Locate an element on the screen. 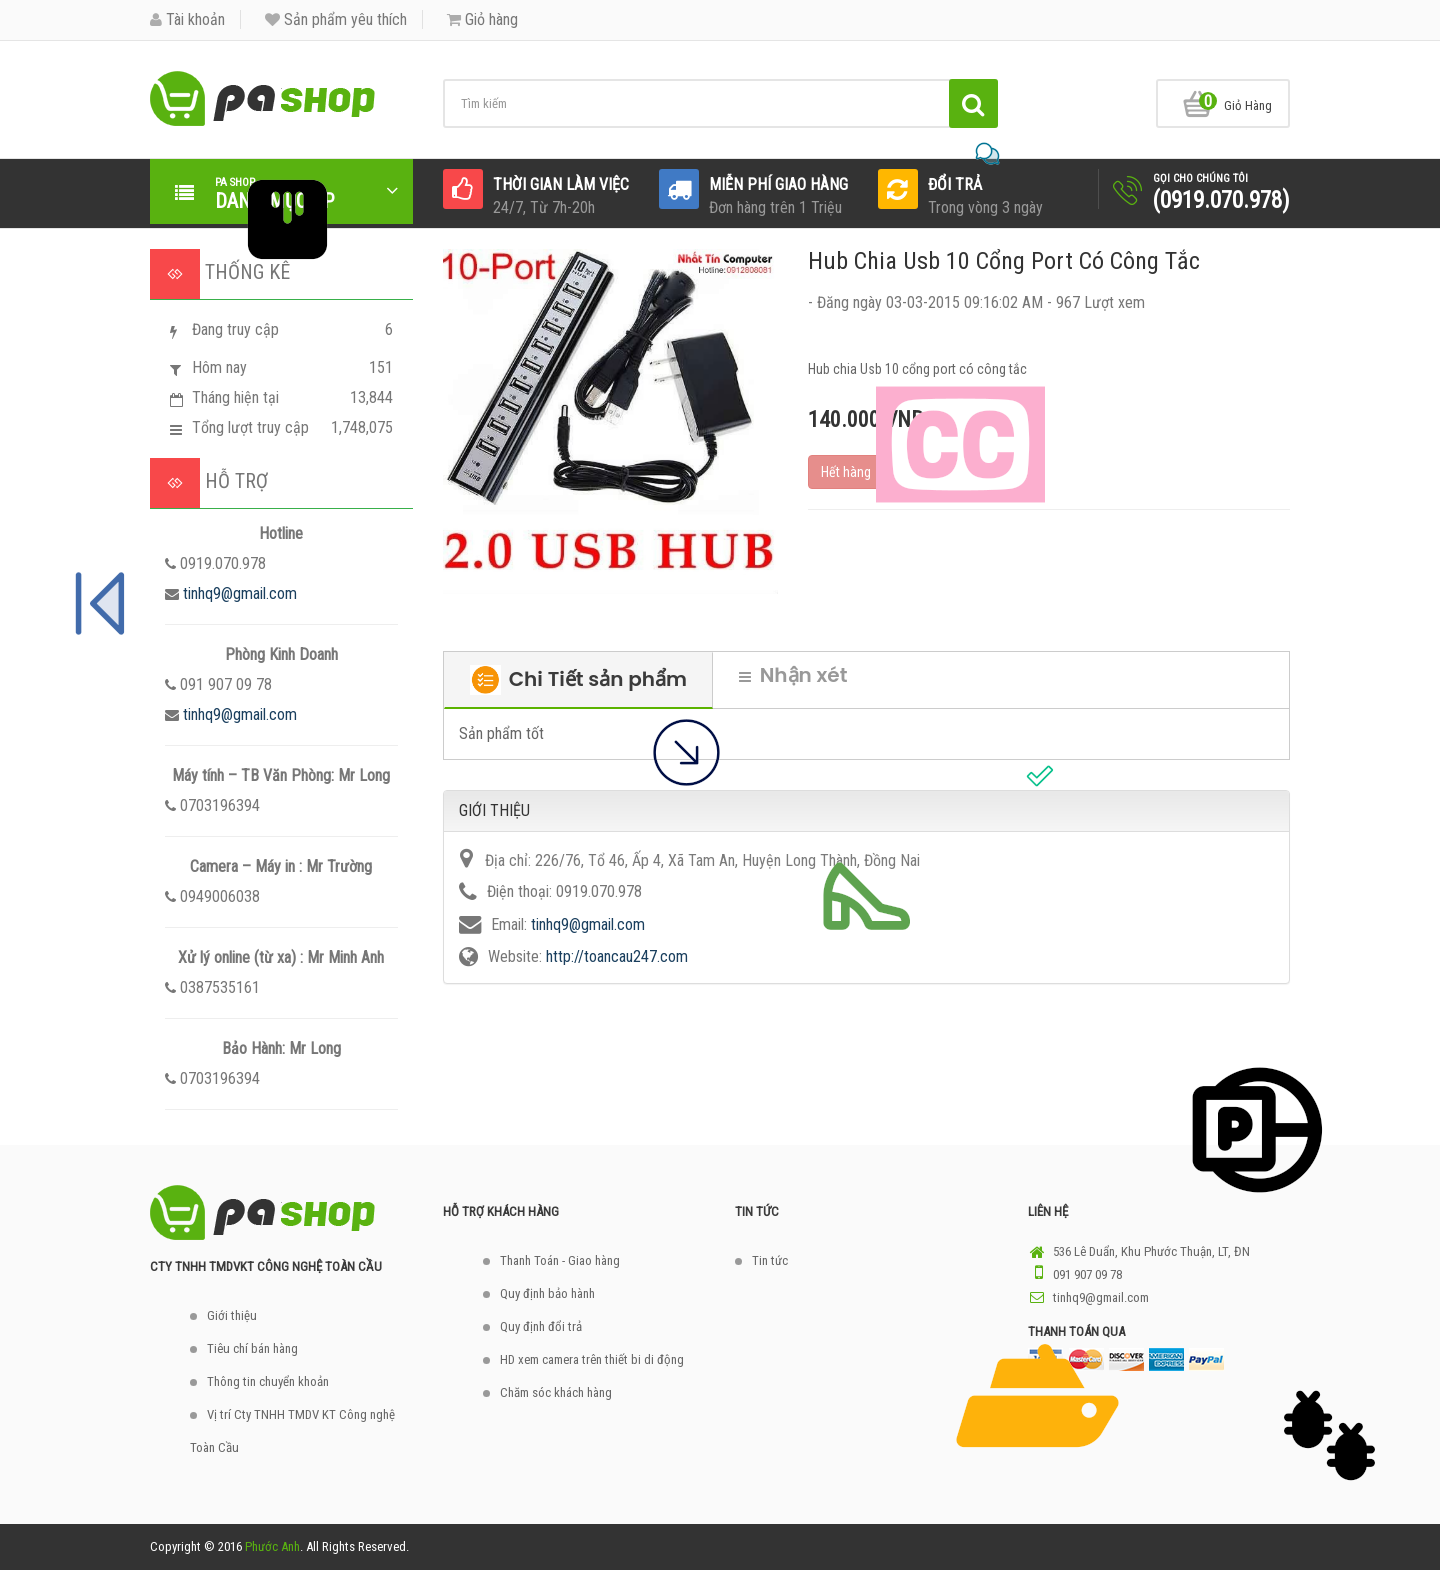  enable closed captioning for video content is located at coordinates (960, 444).